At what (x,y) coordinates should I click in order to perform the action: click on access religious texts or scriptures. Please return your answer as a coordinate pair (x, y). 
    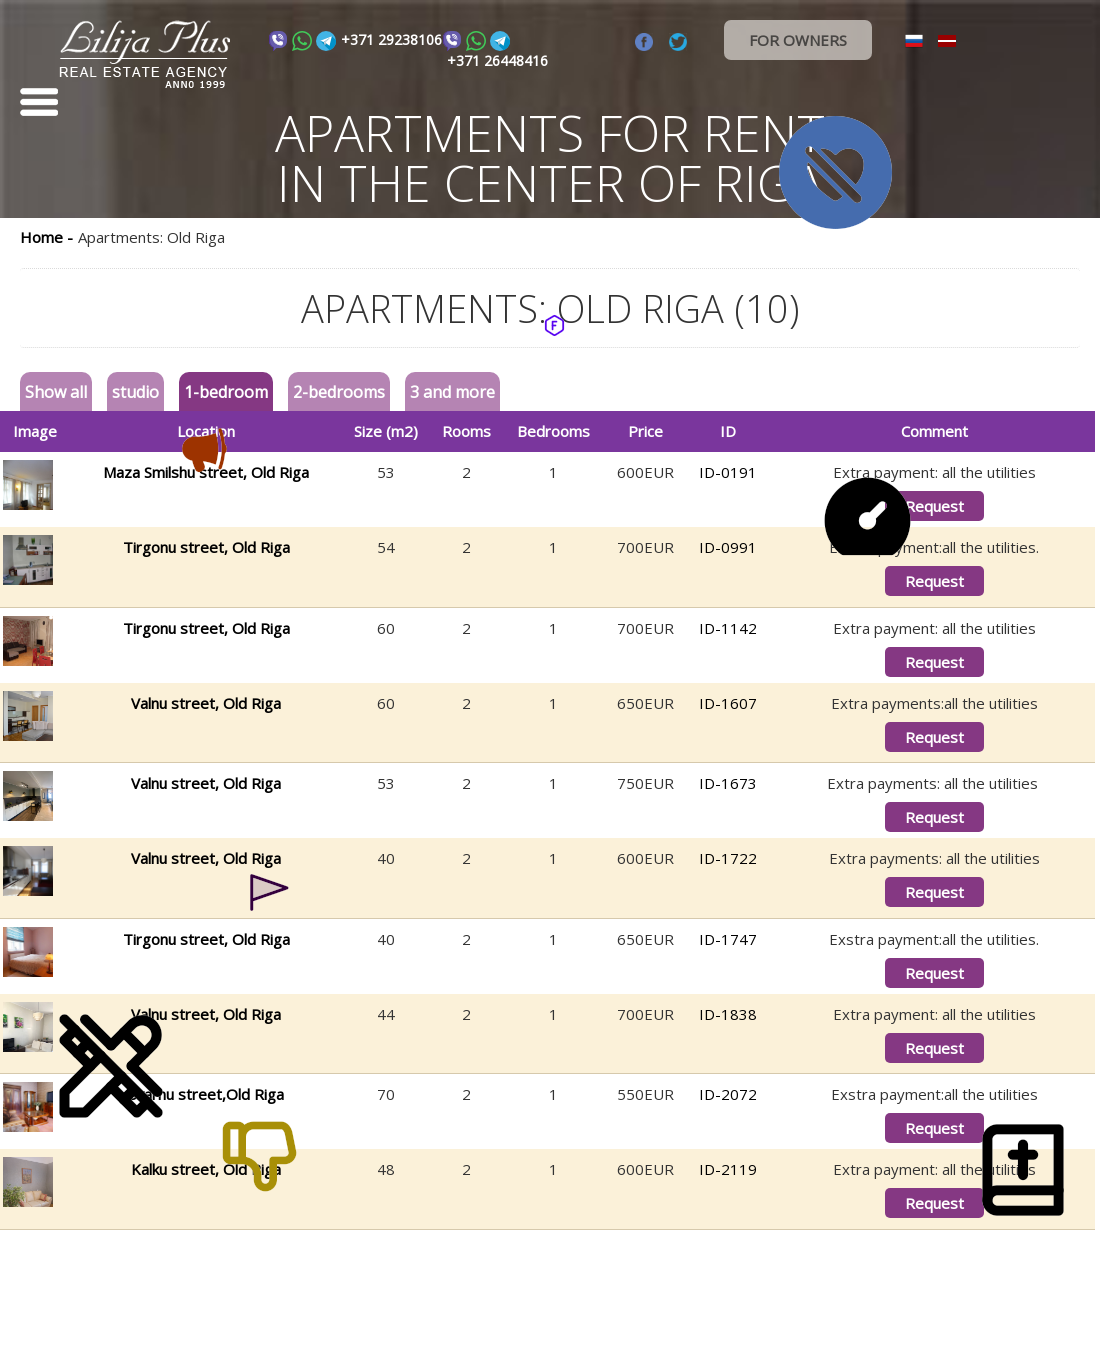
    Looking at the image, I should click on (1023, 1170).